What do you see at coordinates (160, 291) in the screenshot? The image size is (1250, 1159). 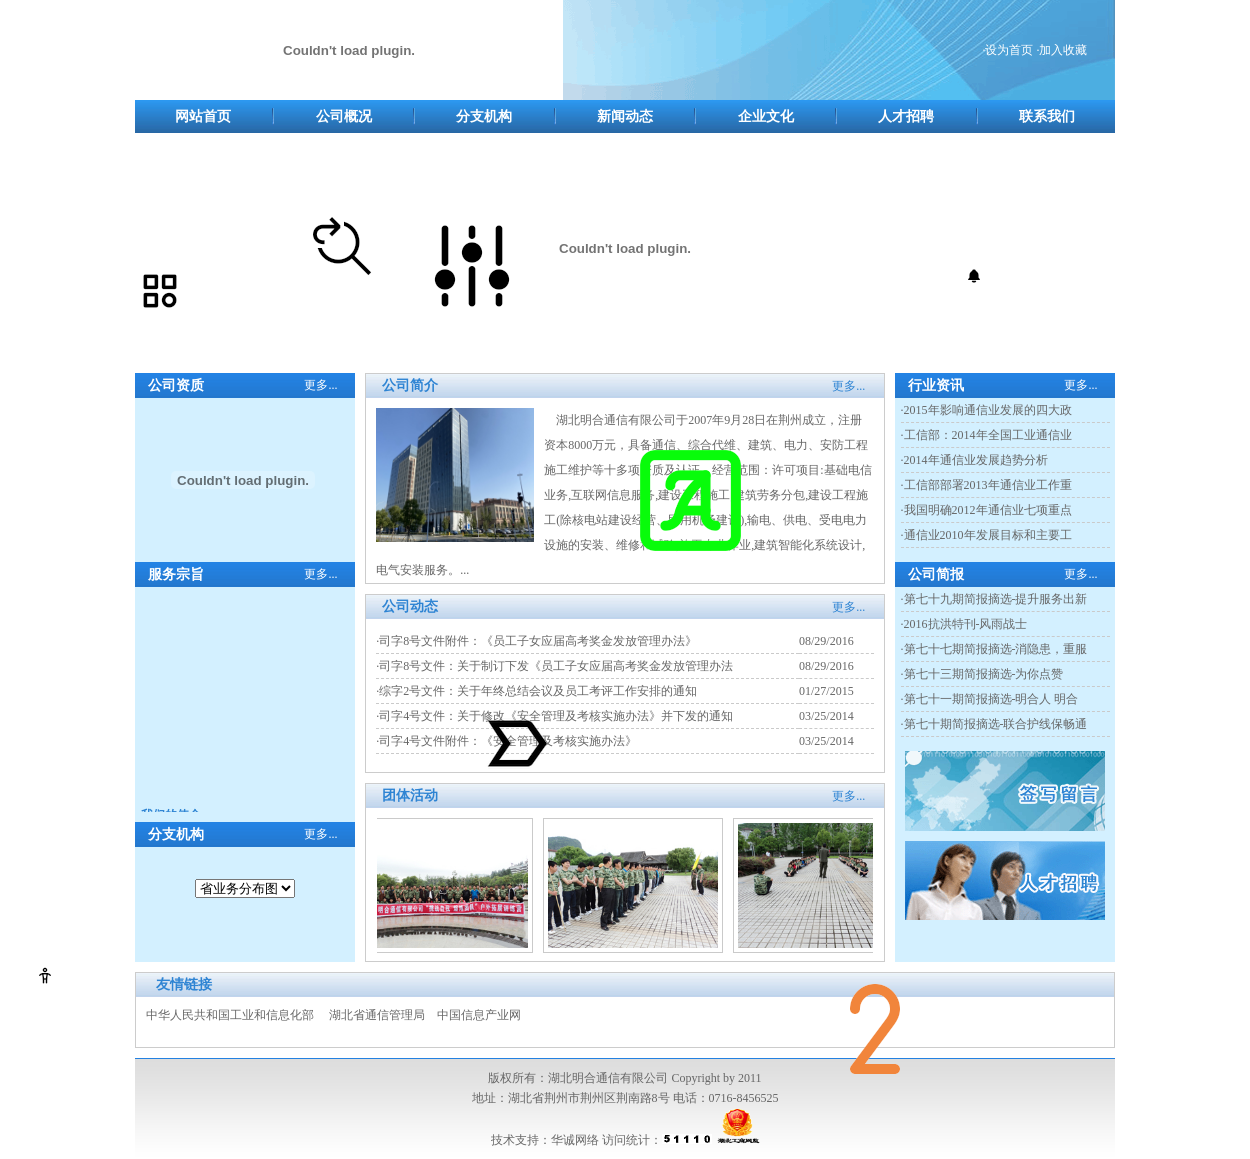 I see `browse categories or sections` at bounding box center [160, 291].